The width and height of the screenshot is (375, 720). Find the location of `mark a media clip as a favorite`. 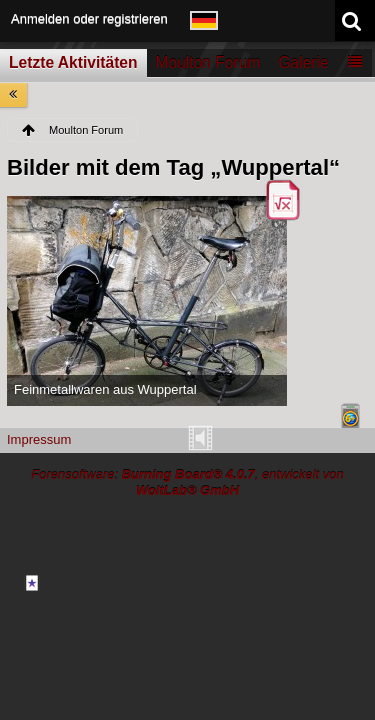

mark a media clip as a favorite is located at coordinates (32, 583).